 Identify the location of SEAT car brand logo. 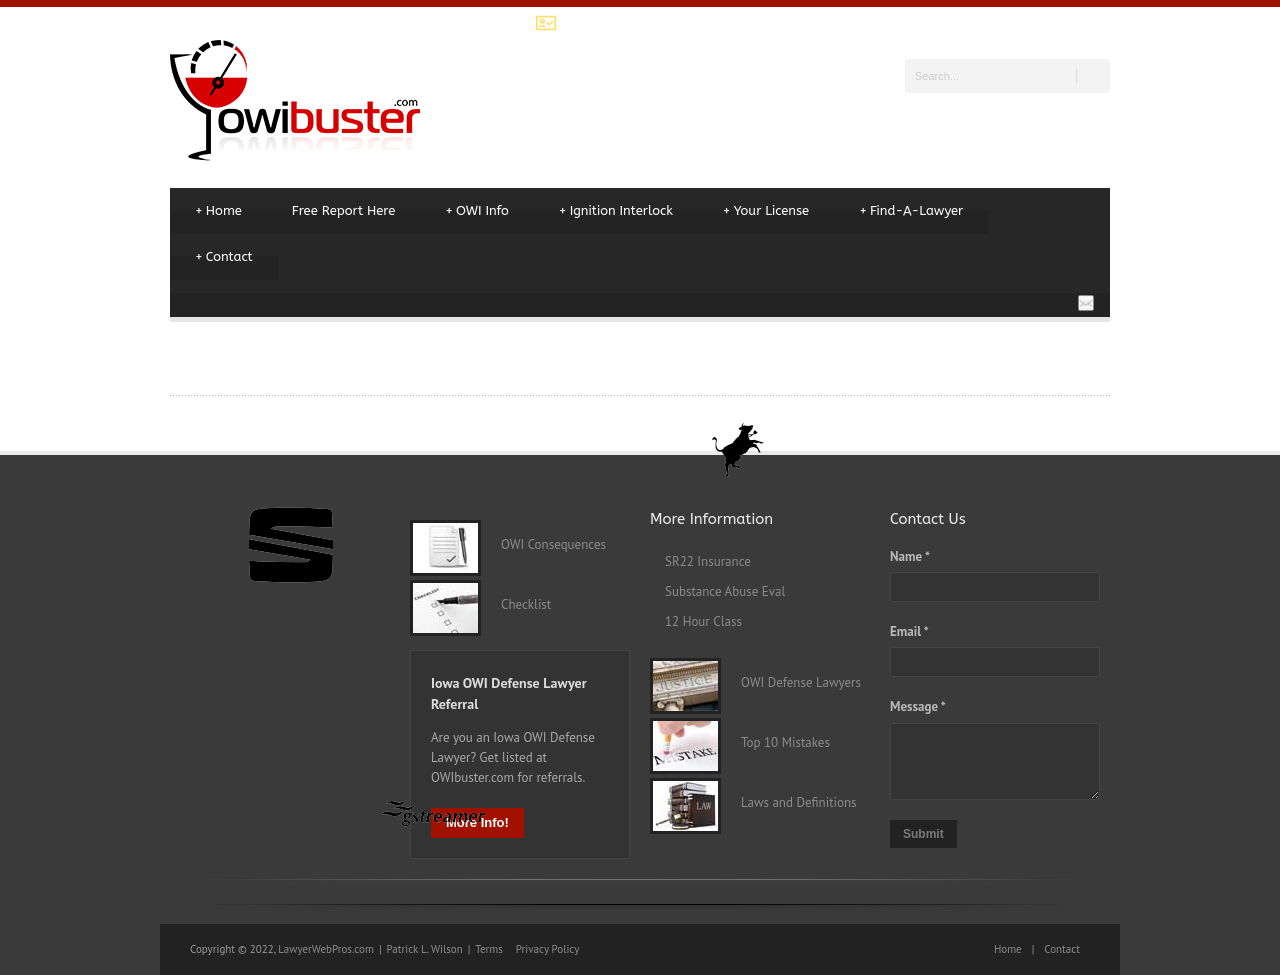
(291, 545).